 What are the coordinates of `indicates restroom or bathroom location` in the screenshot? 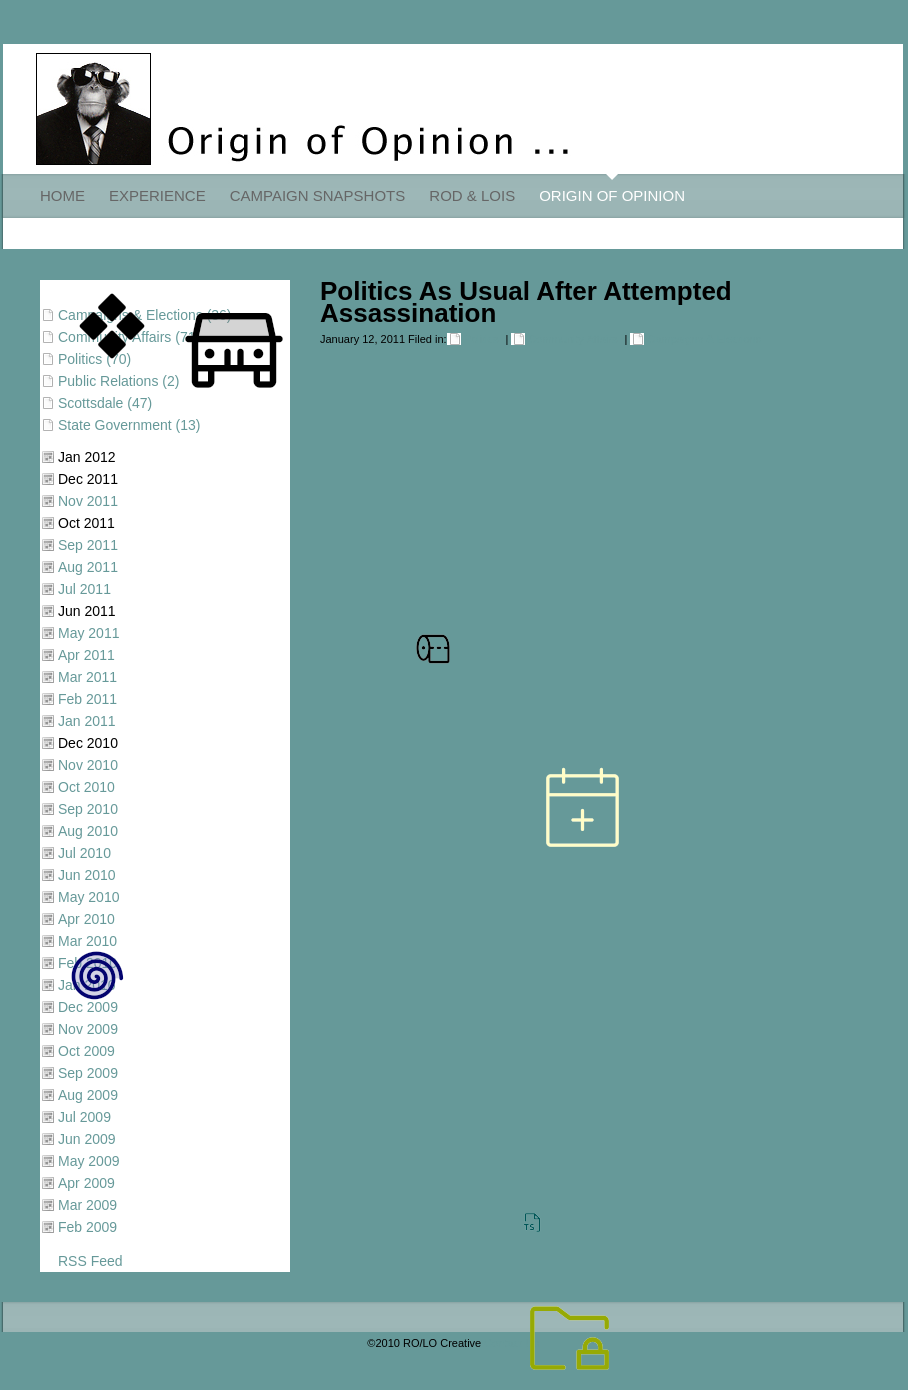 It's located at (433, 649).